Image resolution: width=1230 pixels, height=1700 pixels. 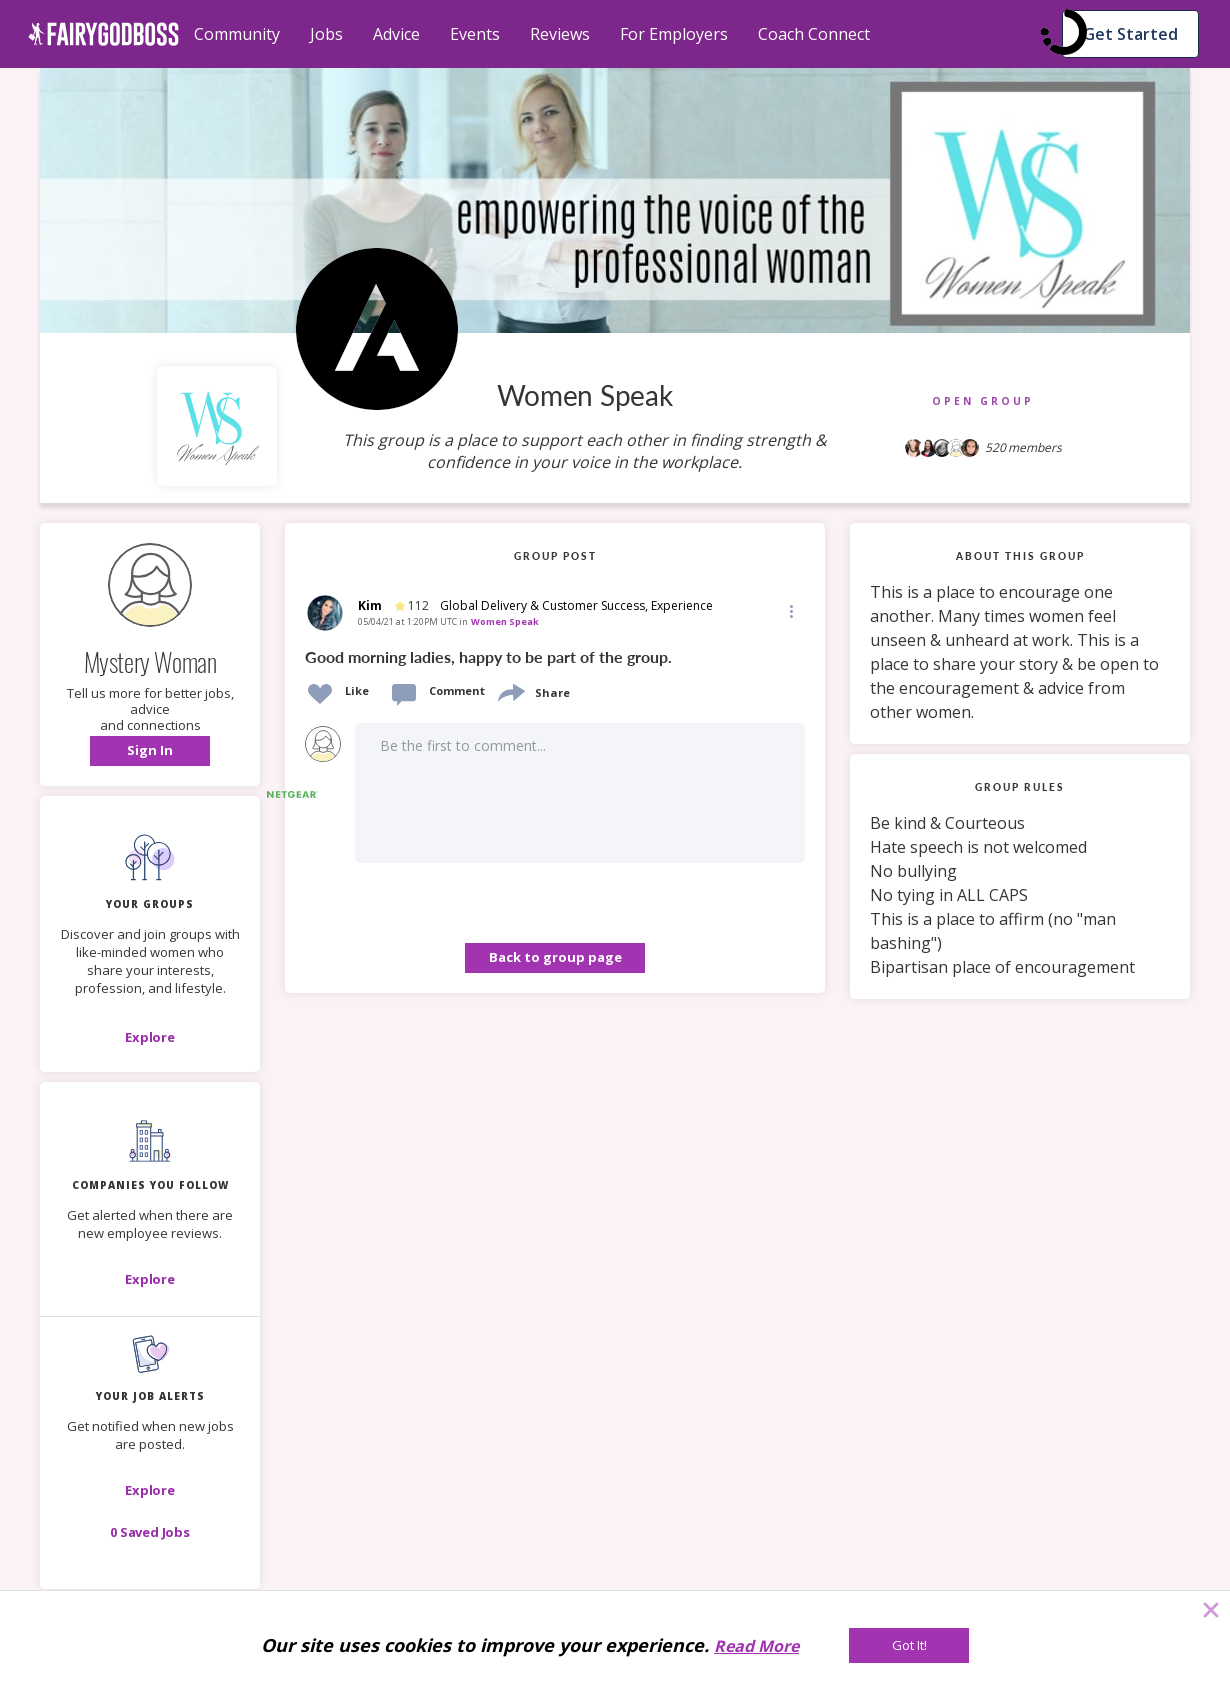 What do you see at coordinates (377, 329) in the screenshot?
I see `astra company logo` at bounding box center [377, 329].